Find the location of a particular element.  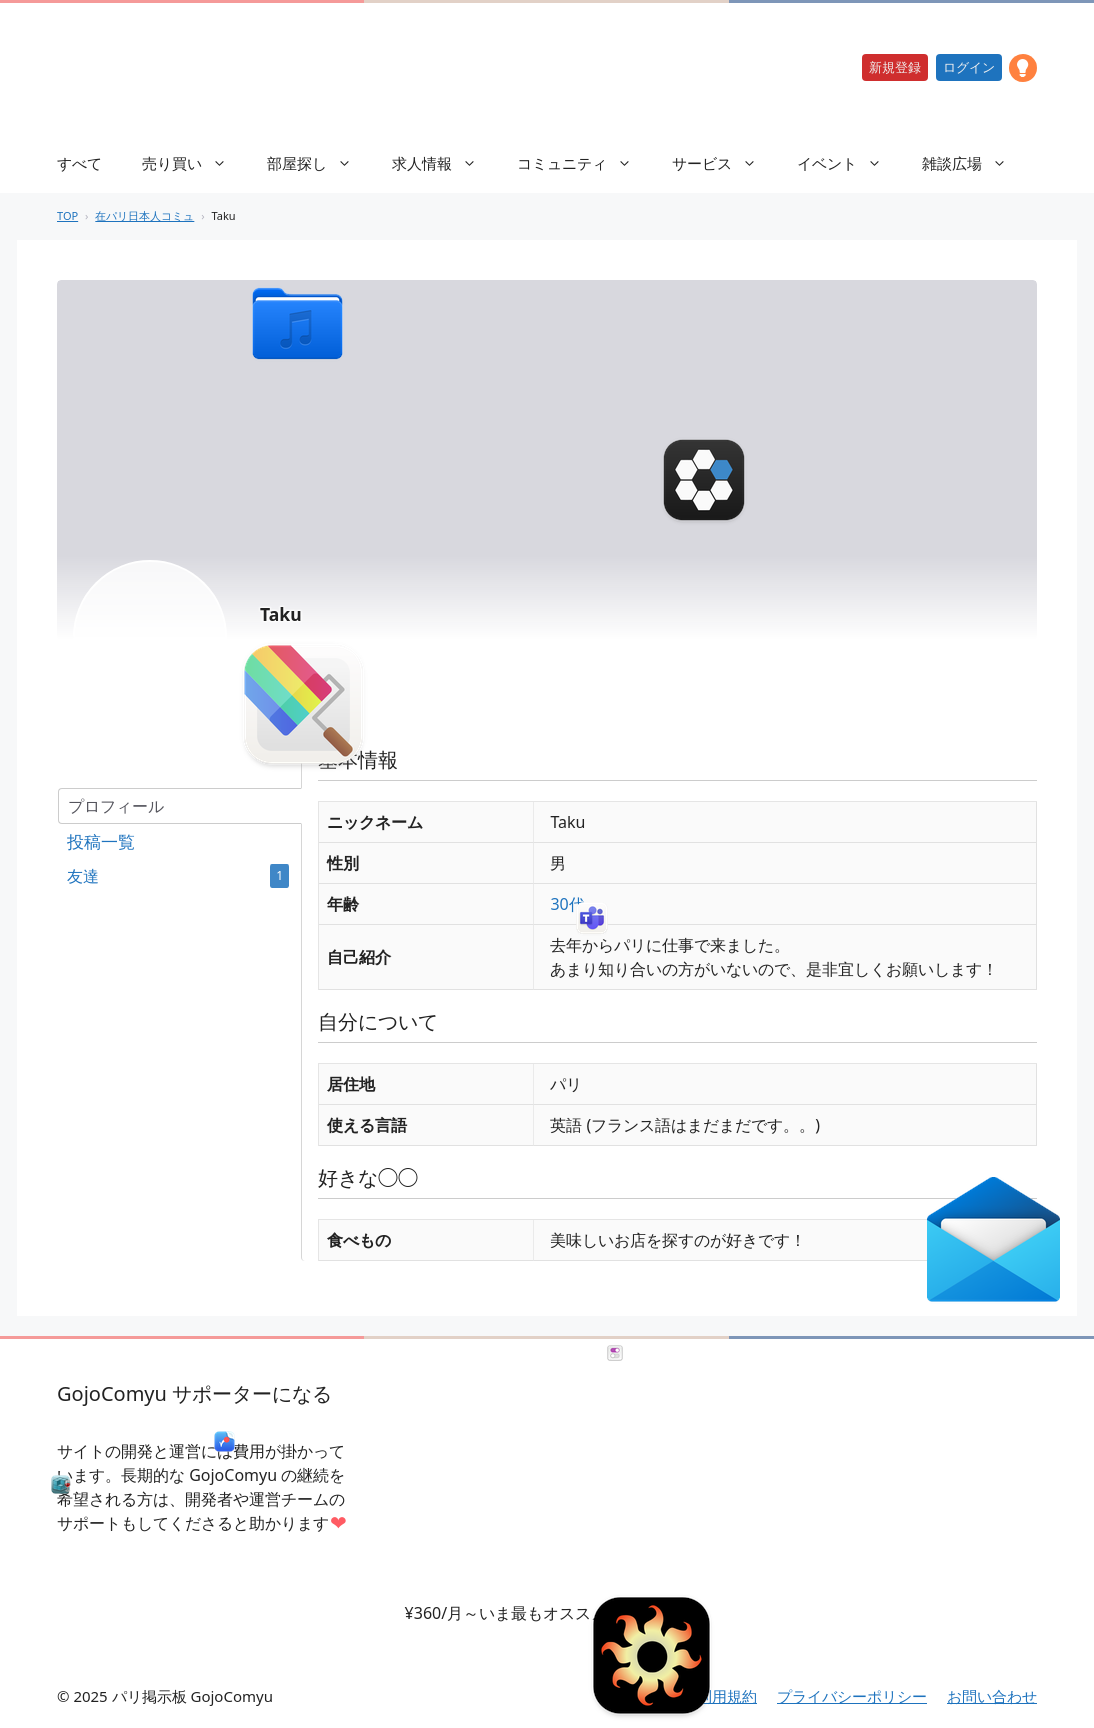

open your music files folder is located at coordinates (297, 323).